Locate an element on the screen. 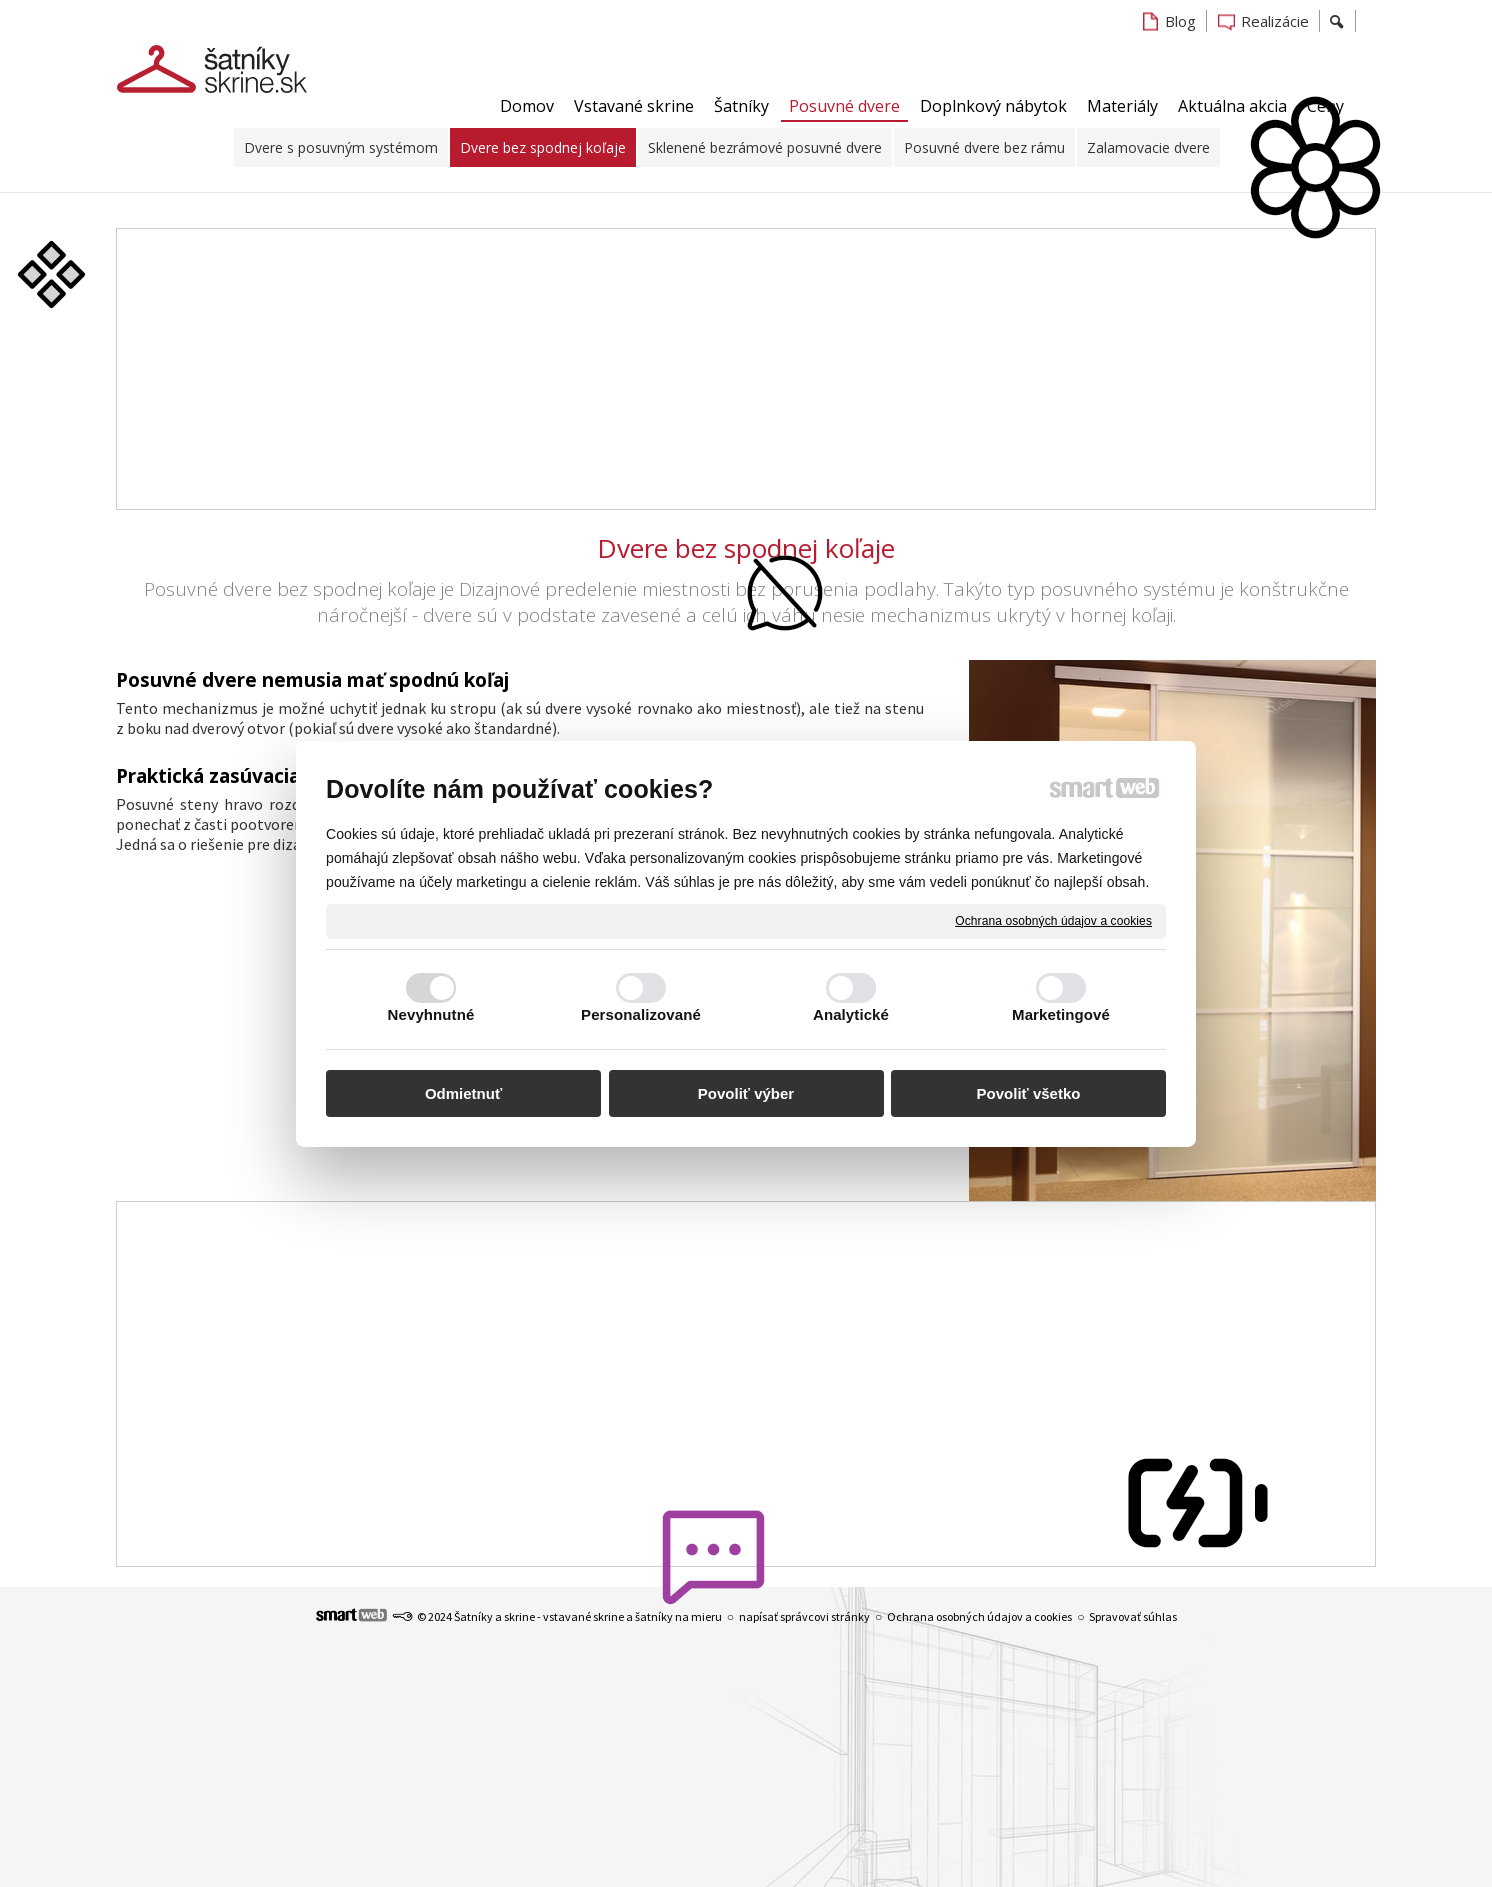 This screenshot has height=1887, width=1492. view garden or plant-related content is located at coordinates (1315, 167).